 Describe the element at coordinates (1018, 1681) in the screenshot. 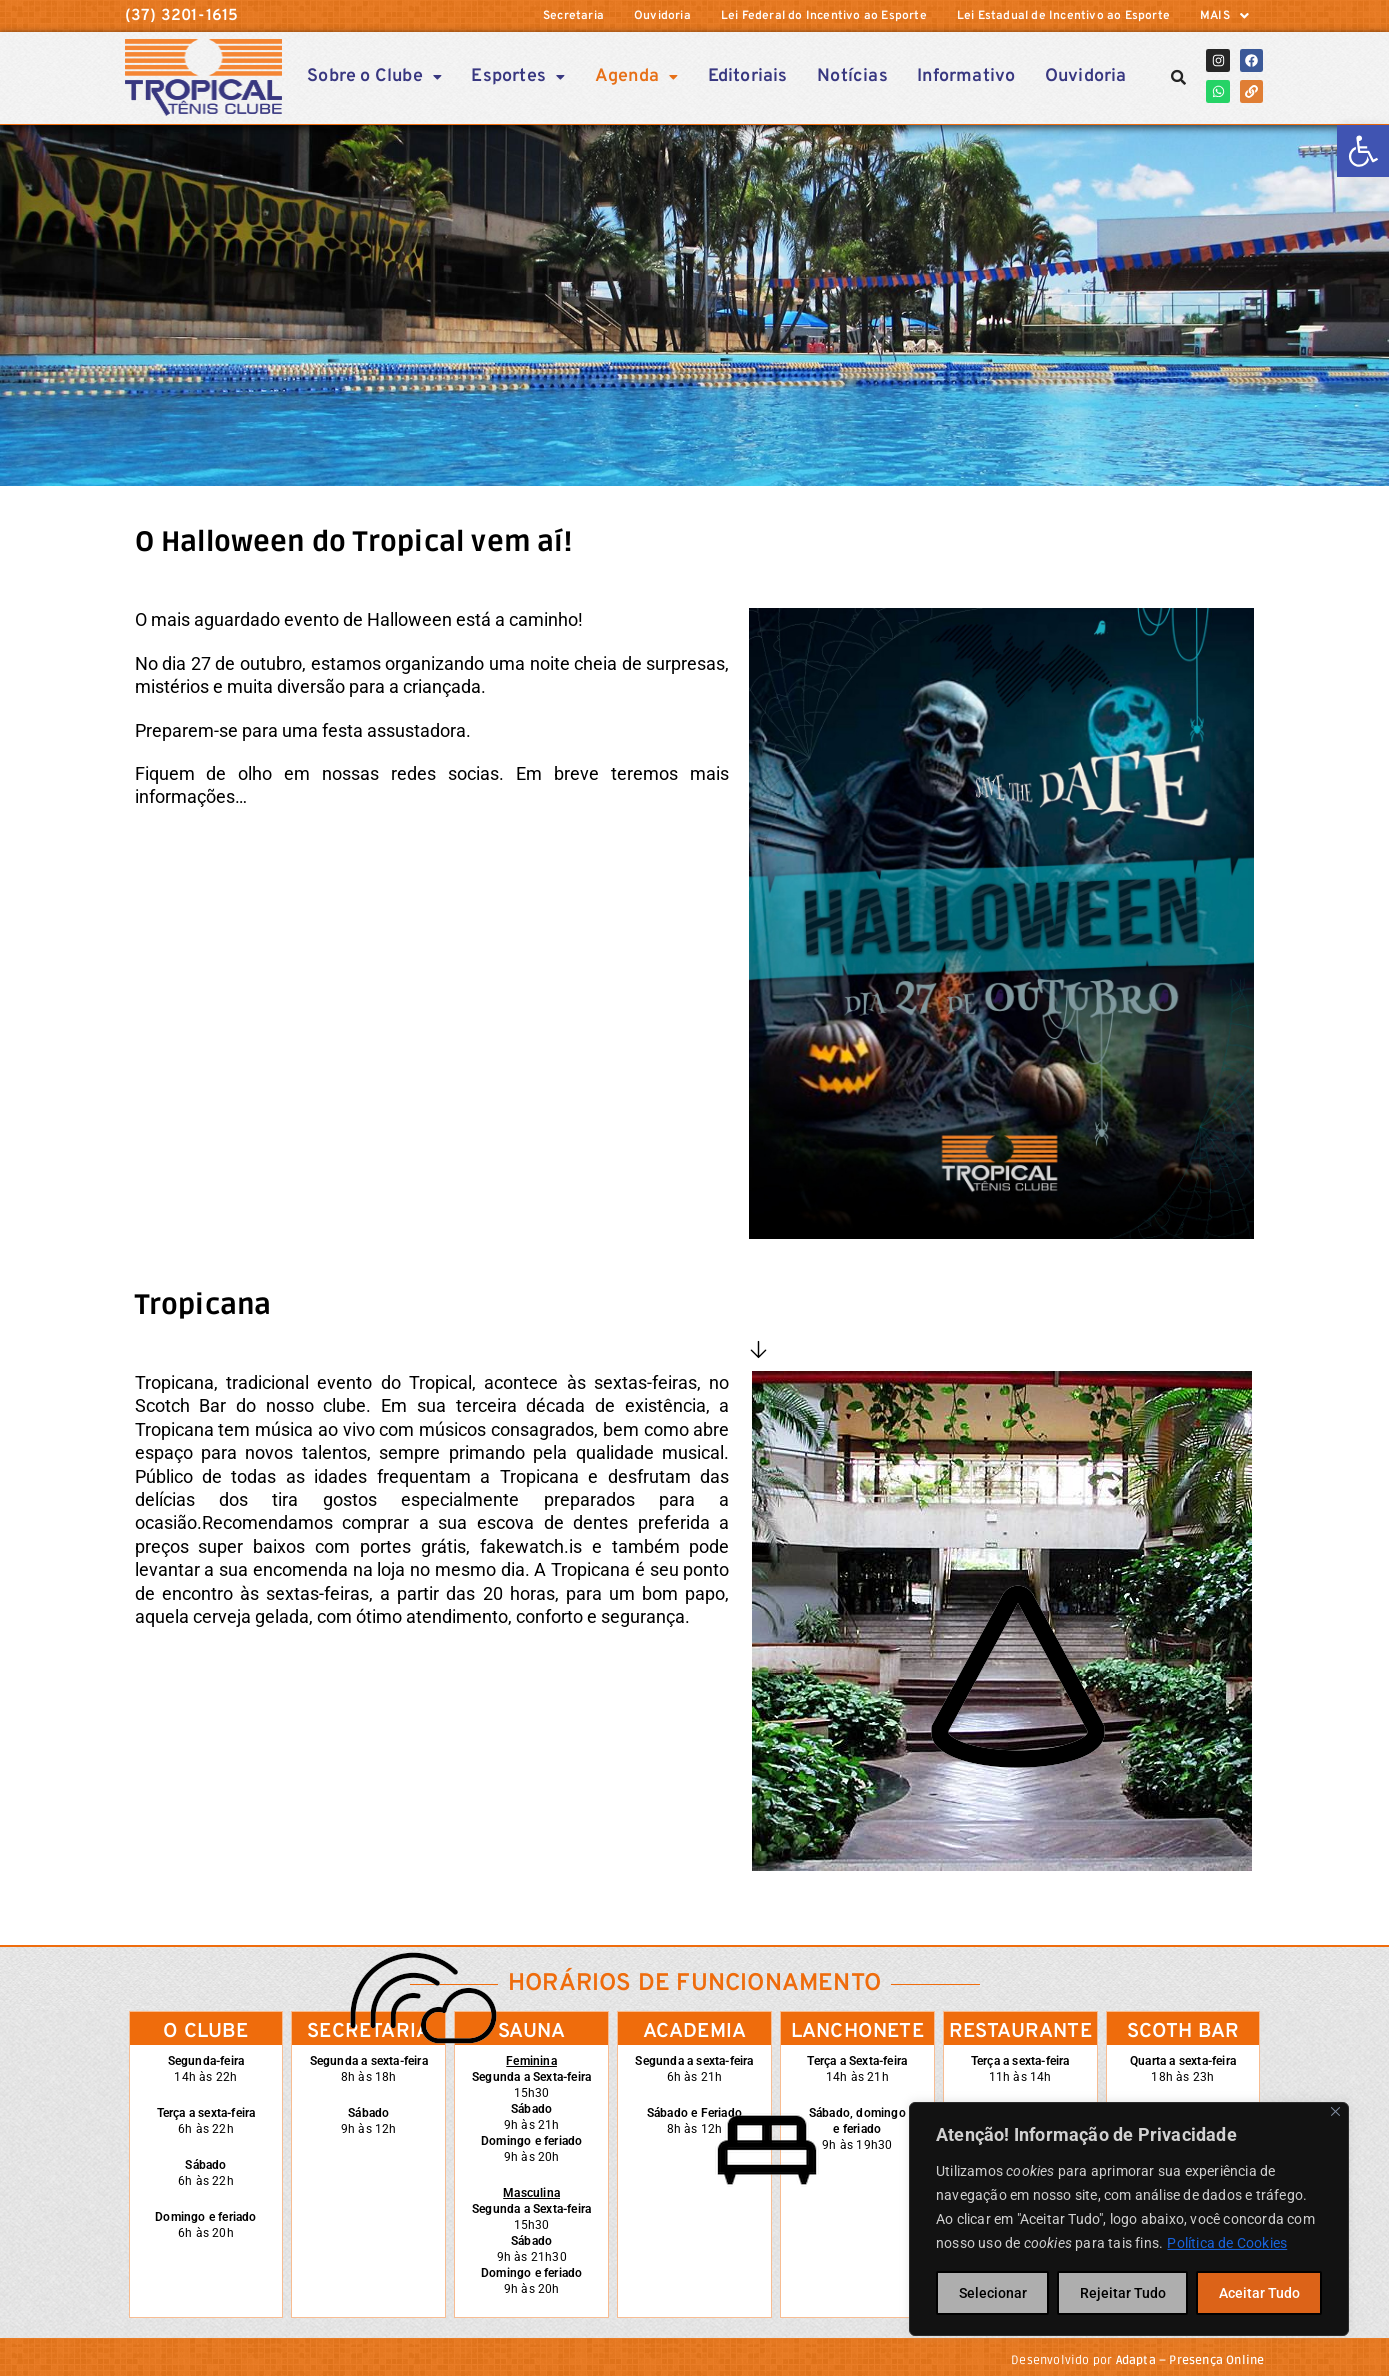

I see `indicates 3D or shape tools` at that location.